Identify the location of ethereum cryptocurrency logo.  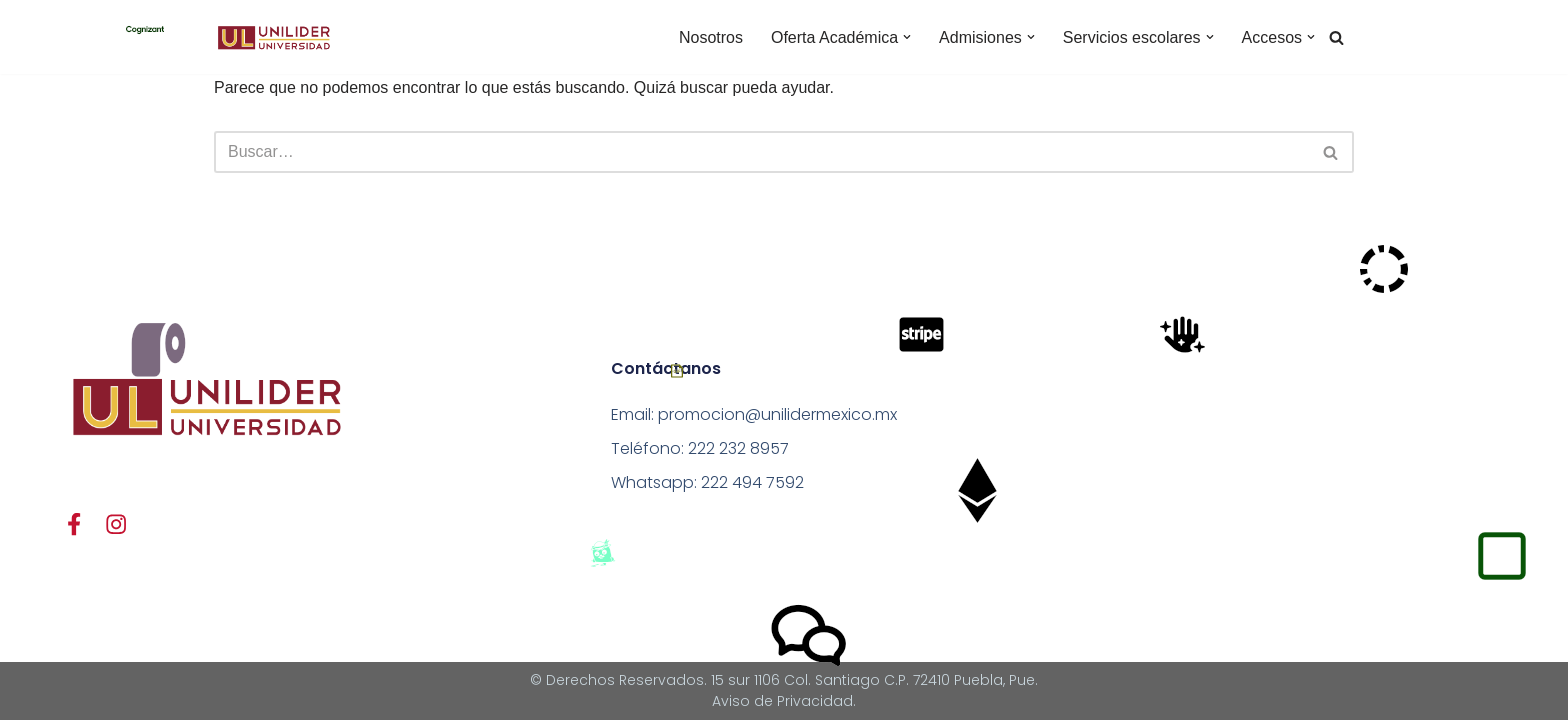
(977, 490).